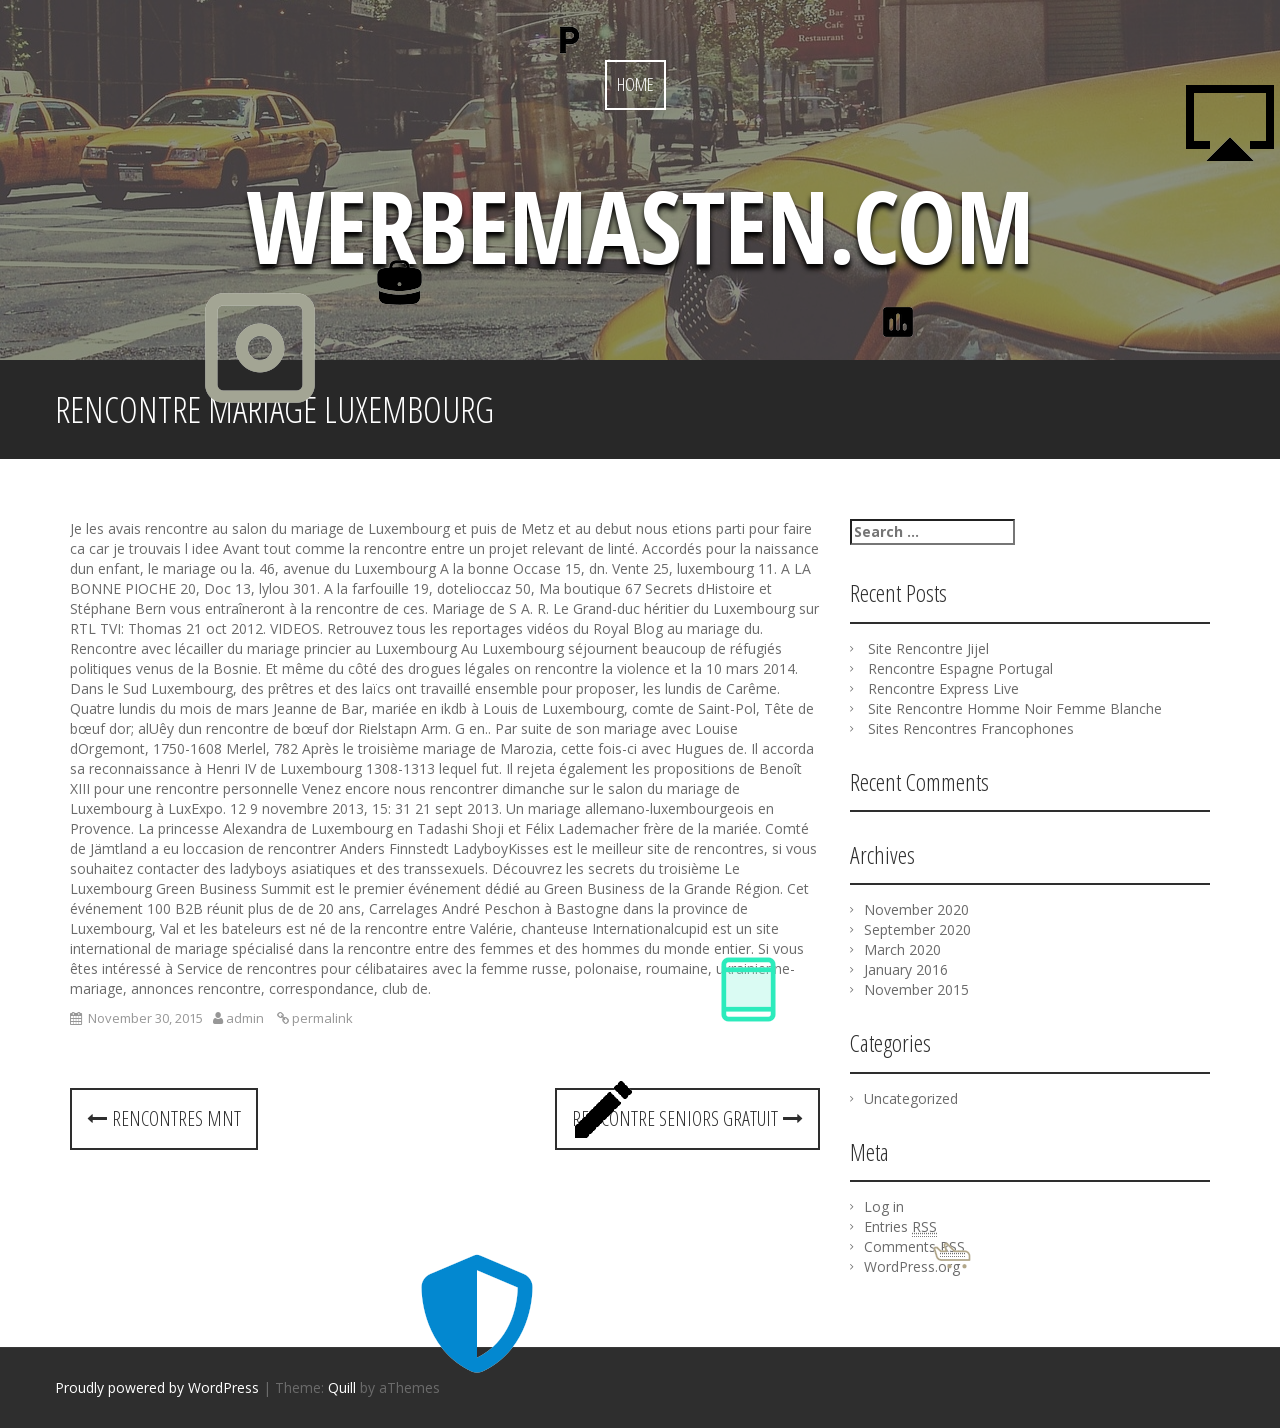 The height and width of the screenshot is (1428, 1280). Describe the element at coordinates (399, 282) in the screenshot. I see `access work or business documents` at that location.